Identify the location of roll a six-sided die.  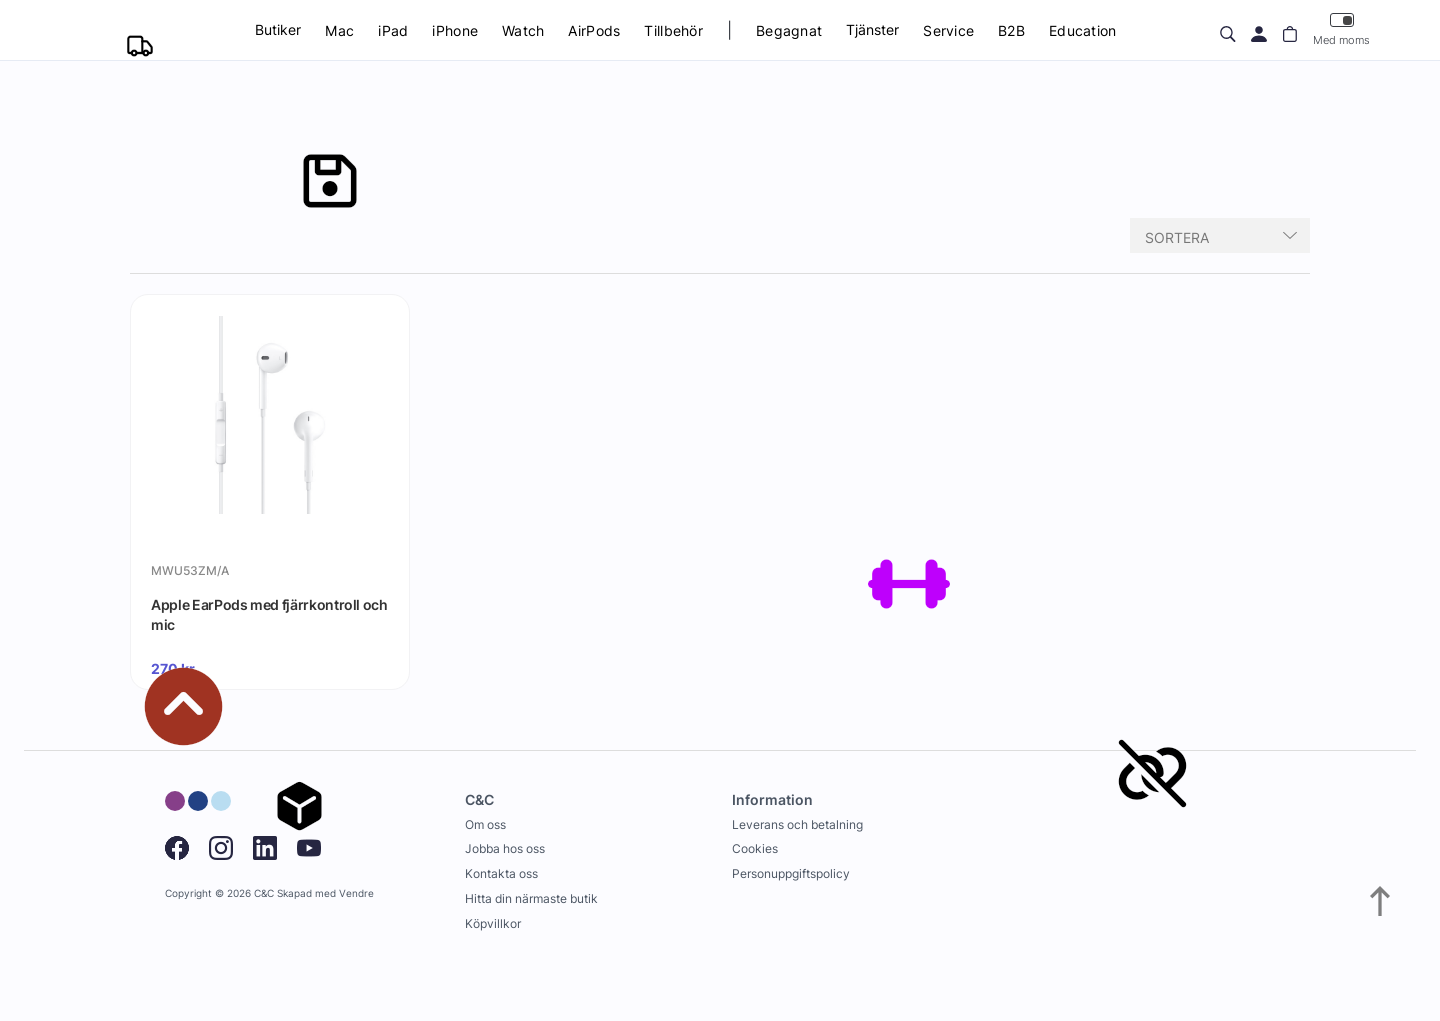
(299, 805).